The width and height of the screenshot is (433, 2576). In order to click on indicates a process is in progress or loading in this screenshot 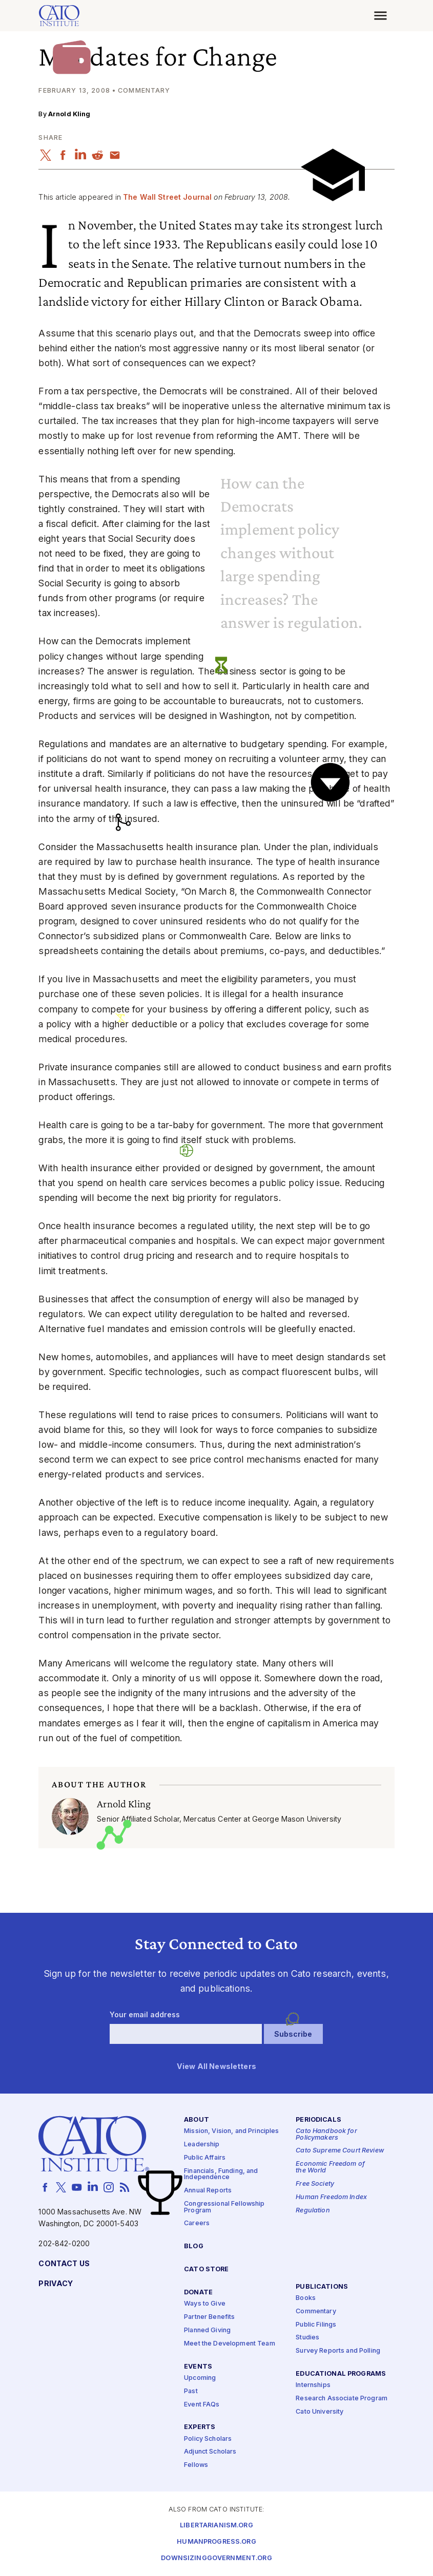, I will do `click(221, 665)`.